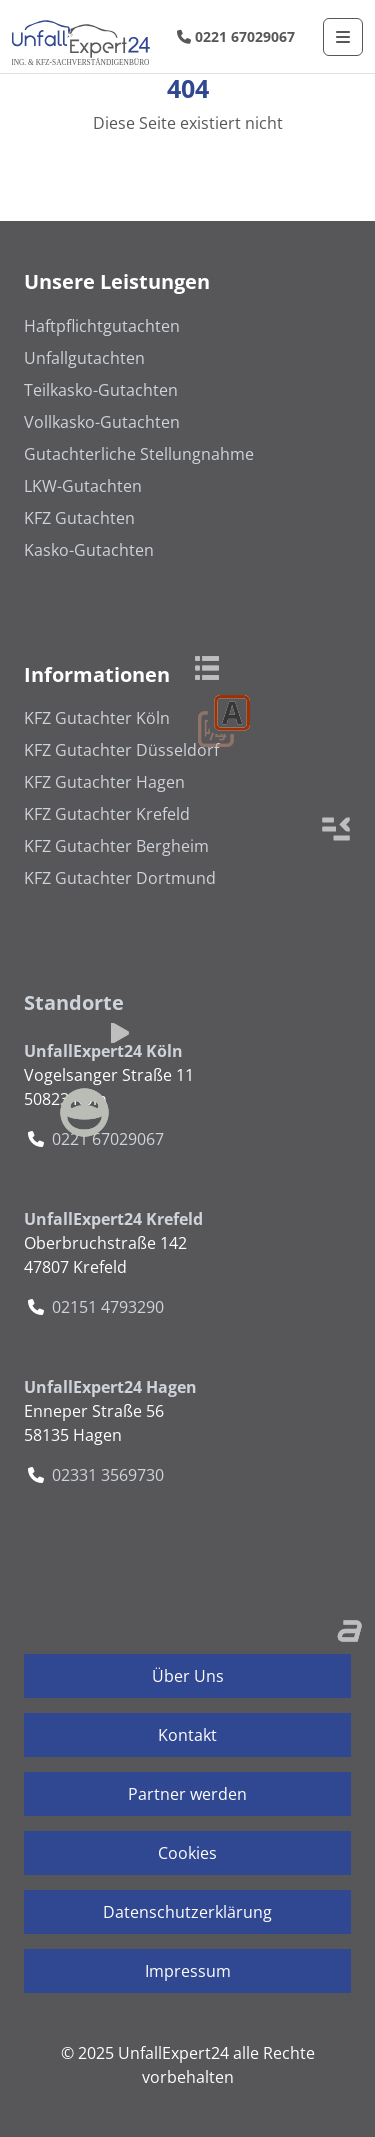 This screenshot has width=375, height=2137. Describe the element at coordinates (224, 721) in the screenshot. I see `access language and region settings` at that location.